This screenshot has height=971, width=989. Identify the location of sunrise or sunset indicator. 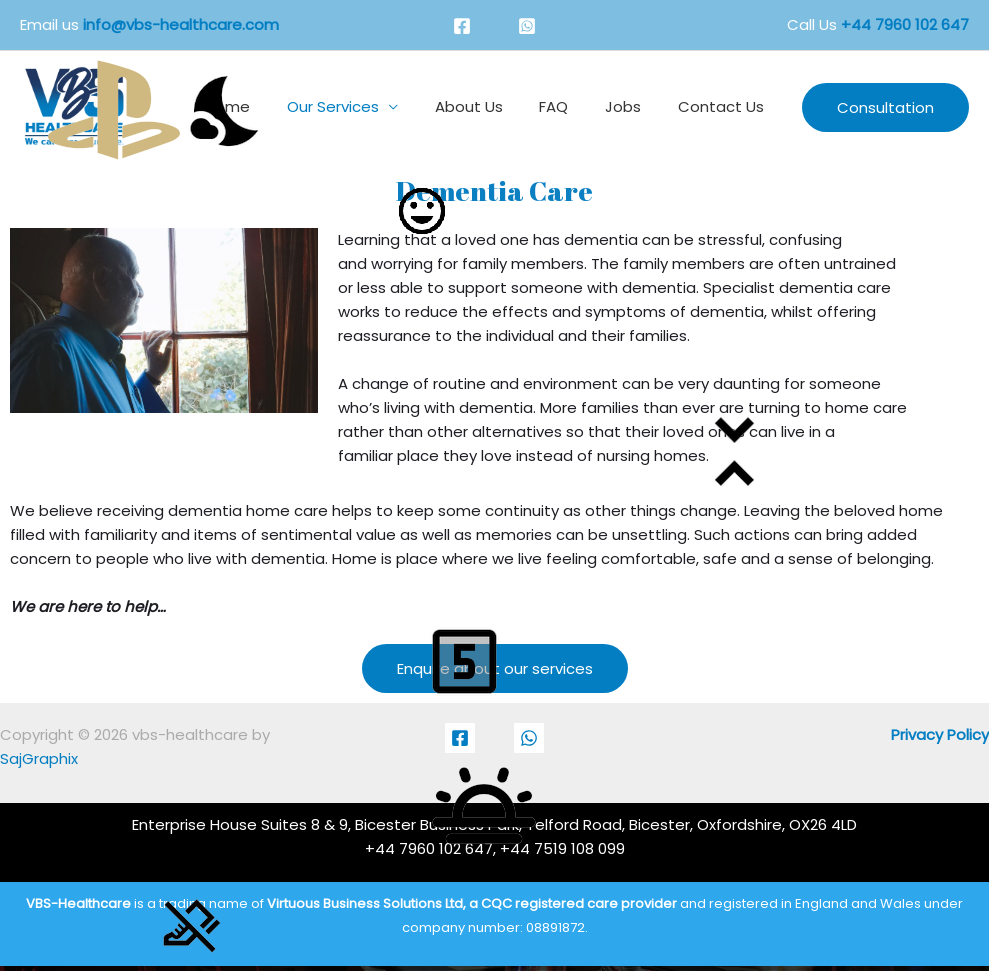
(484, 809).